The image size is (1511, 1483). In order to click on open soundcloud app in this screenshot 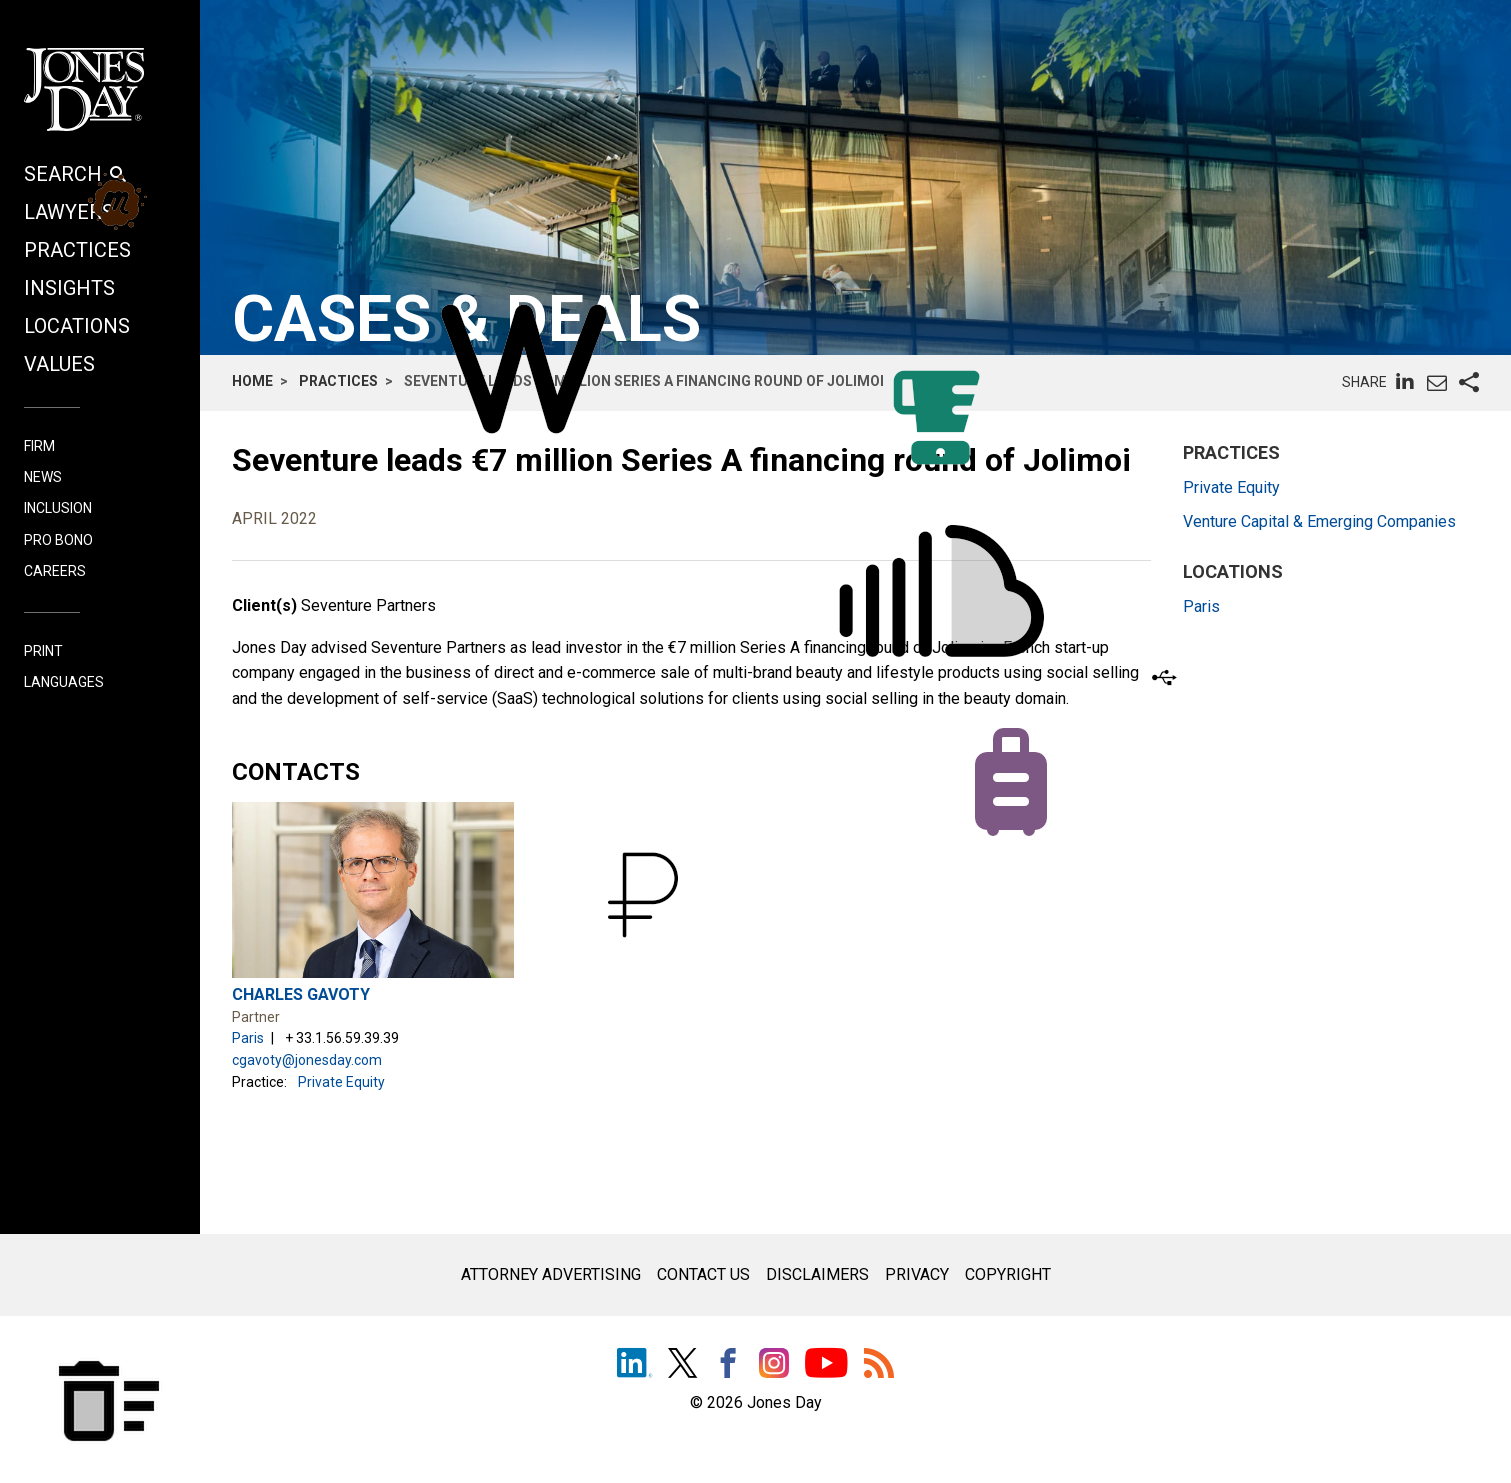, I will do `click(938, 597)`.